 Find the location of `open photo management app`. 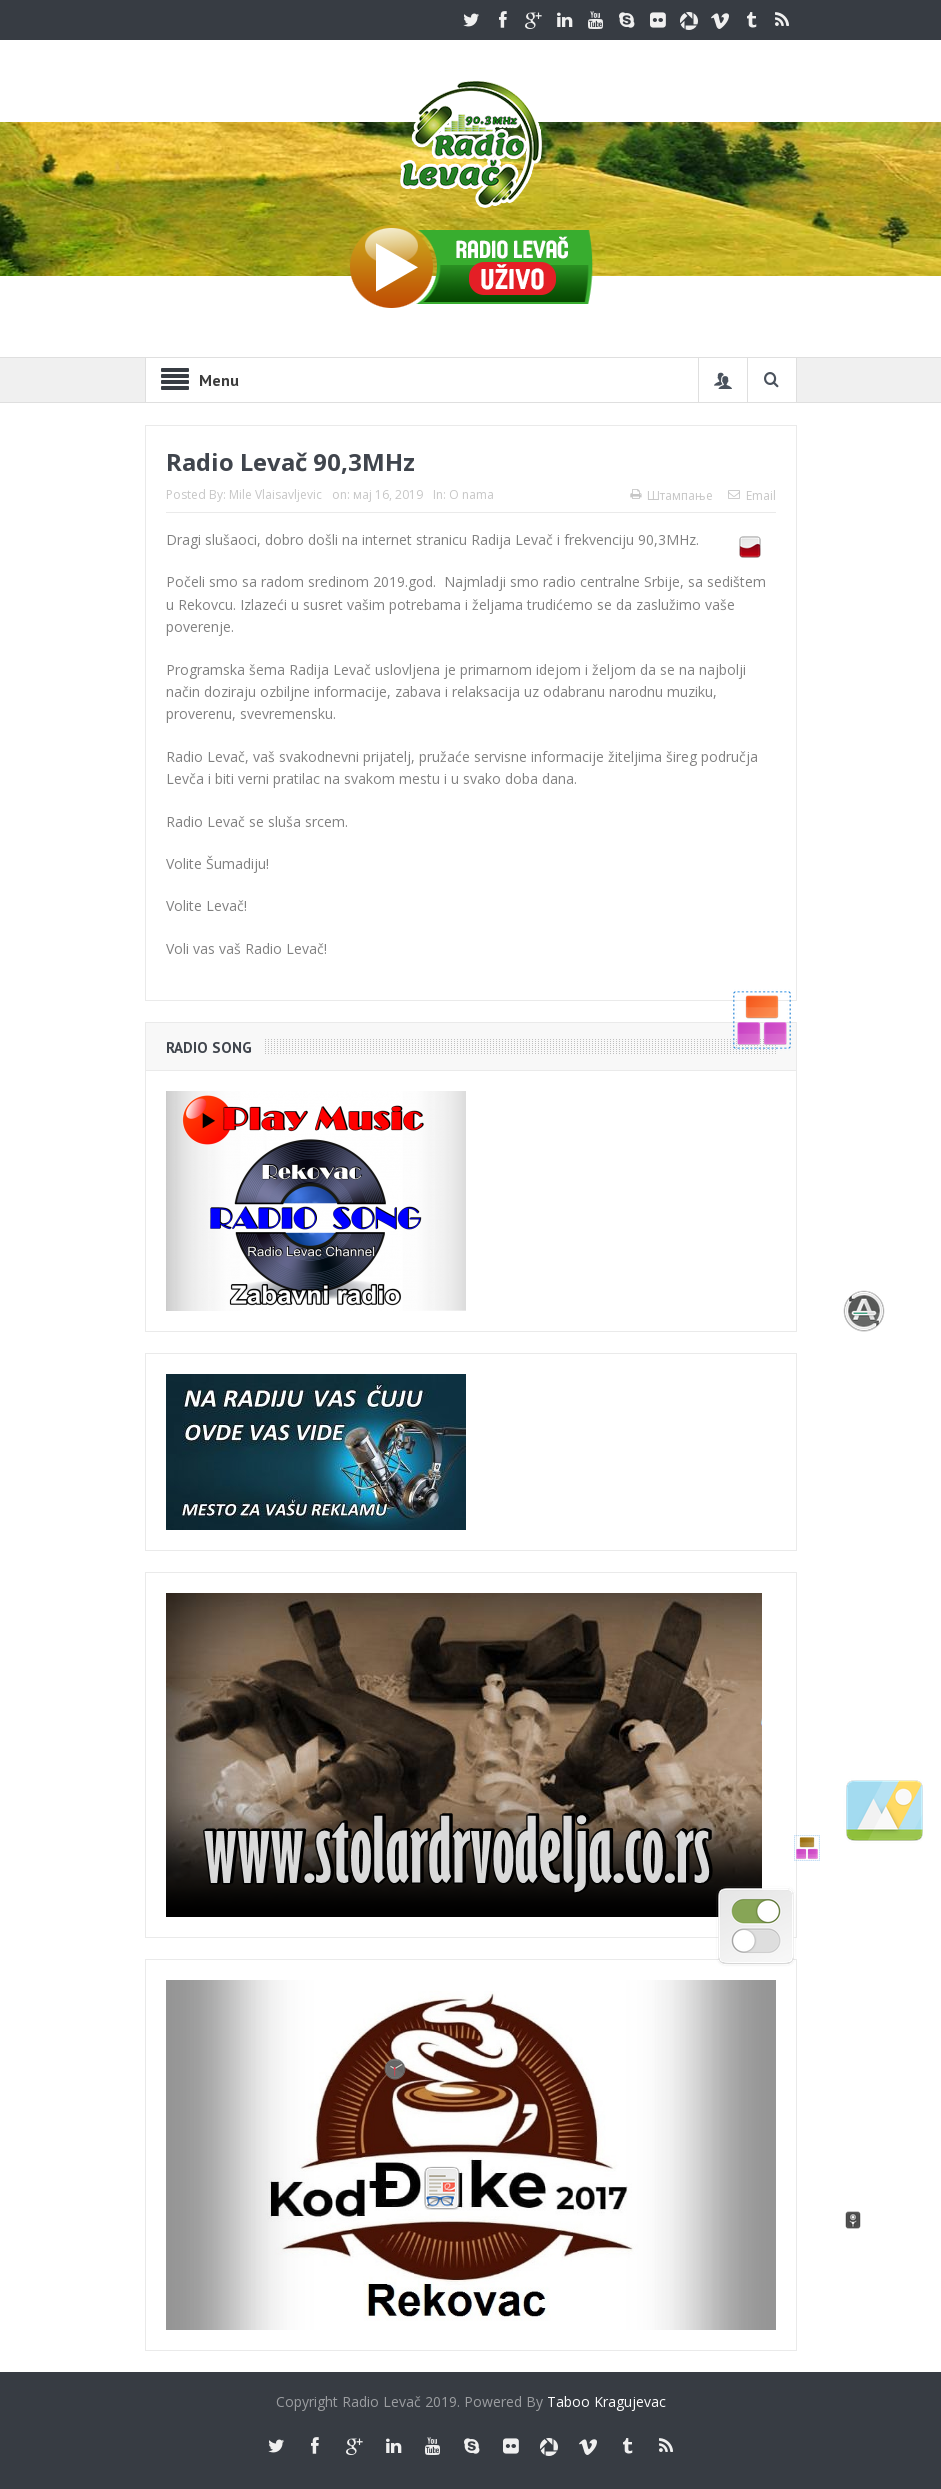

open photo management app is located at coordinates (884, 1810).